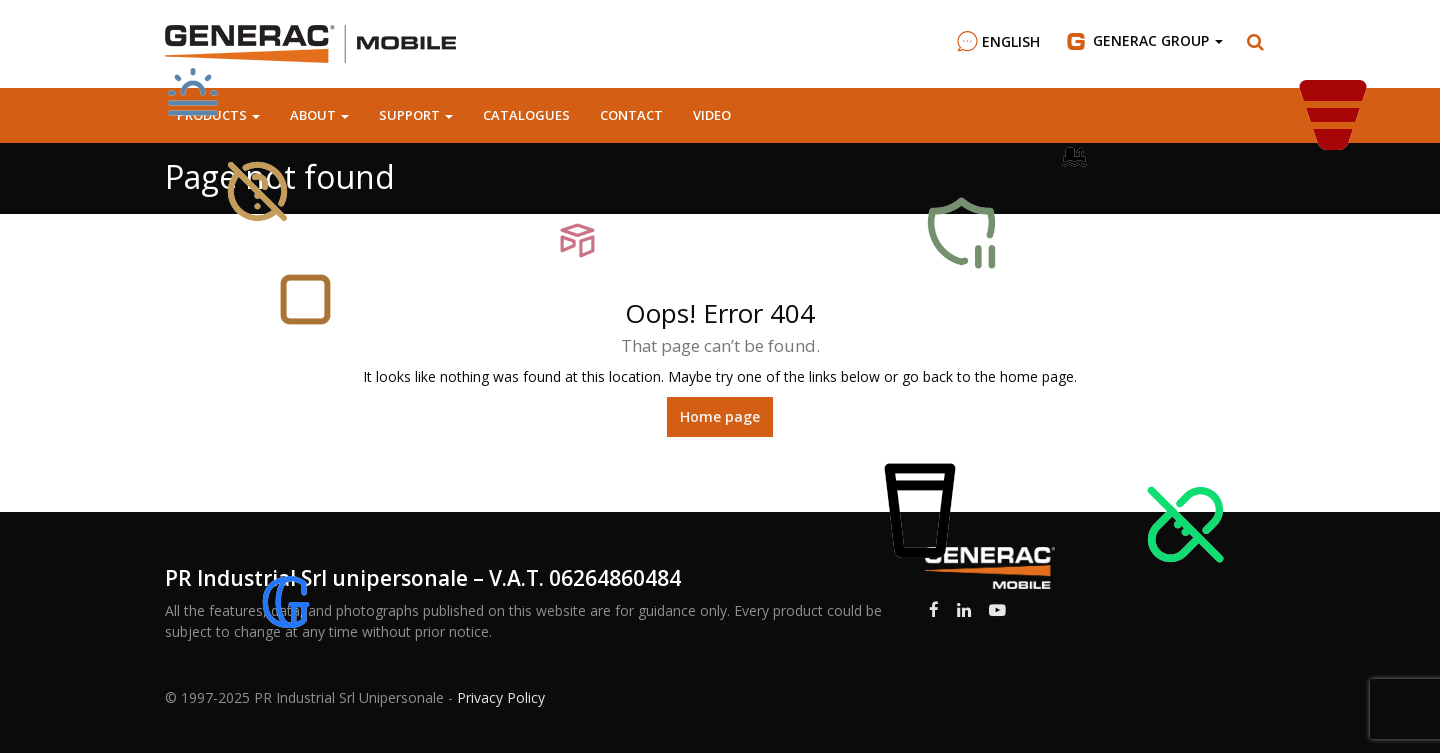 The image size is (1440, 753). I want to click on pause security protection temporarily, so click(961, 231).